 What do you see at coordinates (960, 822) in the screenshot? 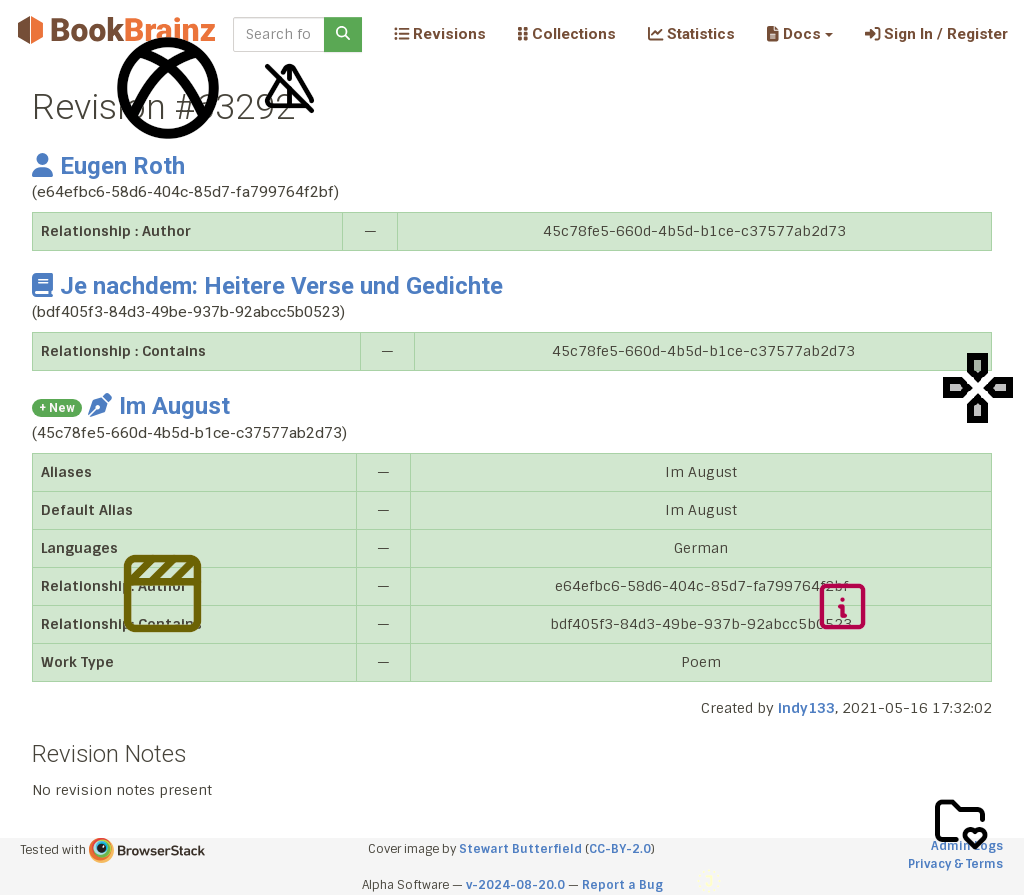
I see `add folder to favorites` at bounding box center [960, 822].